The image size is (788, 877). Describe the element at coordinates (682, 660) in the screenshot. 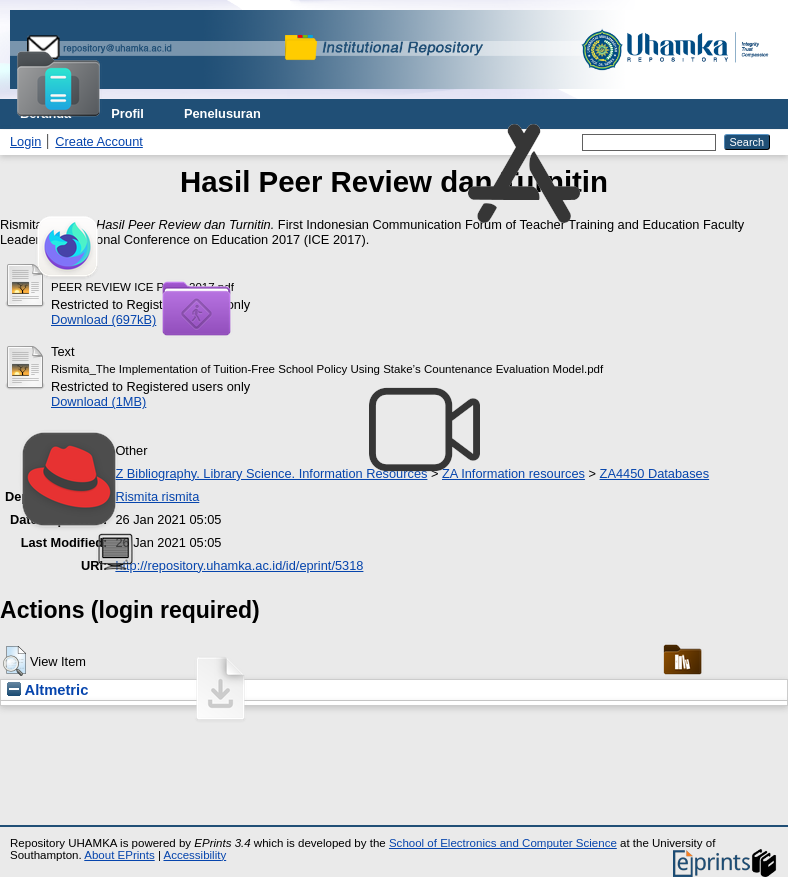

I see `open your calibre ebook library folder` at that location.